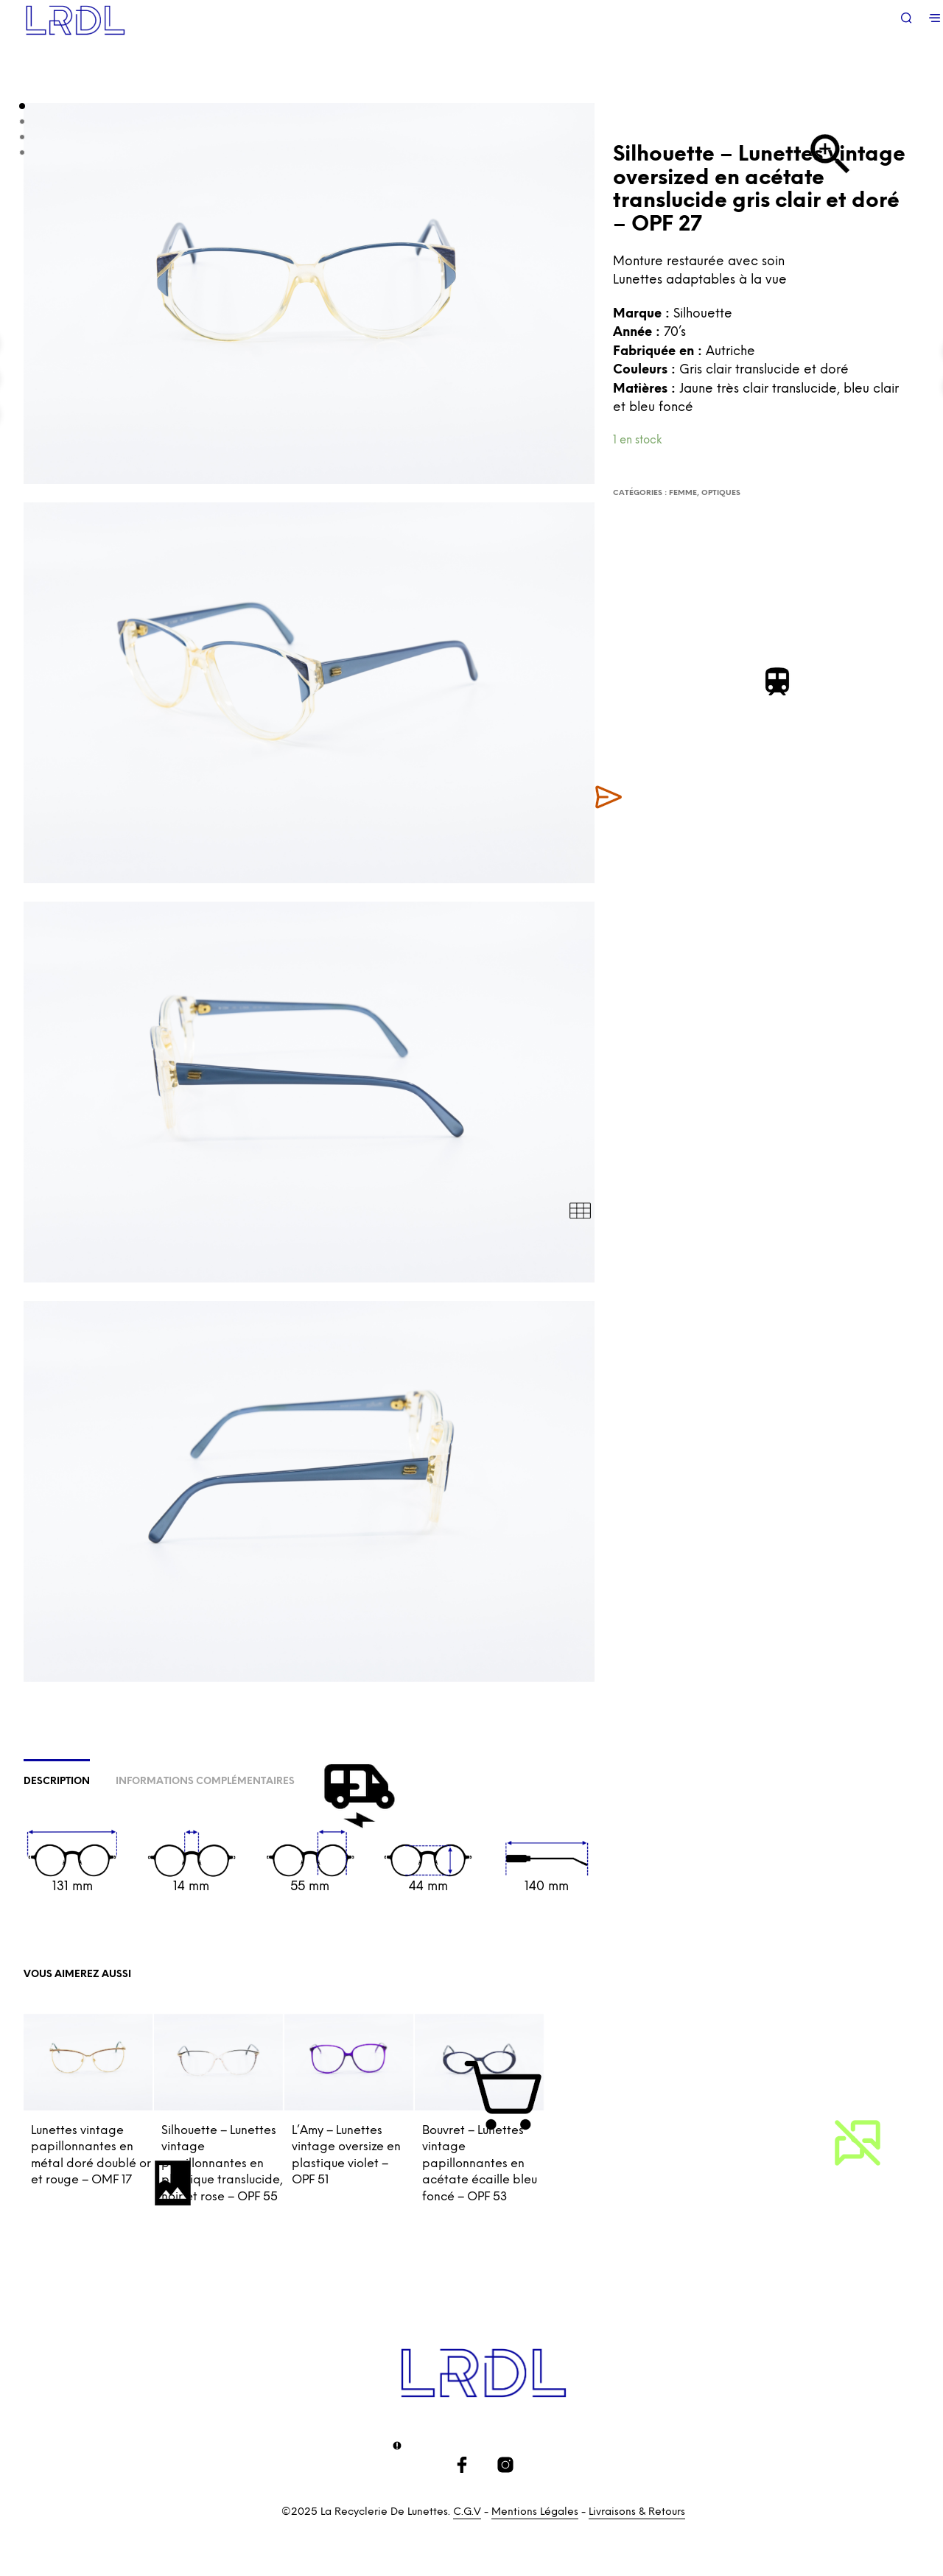  Describe the element at coordinates (580, 1210) in the screenshot. I see `view items in grid layout` at that location.